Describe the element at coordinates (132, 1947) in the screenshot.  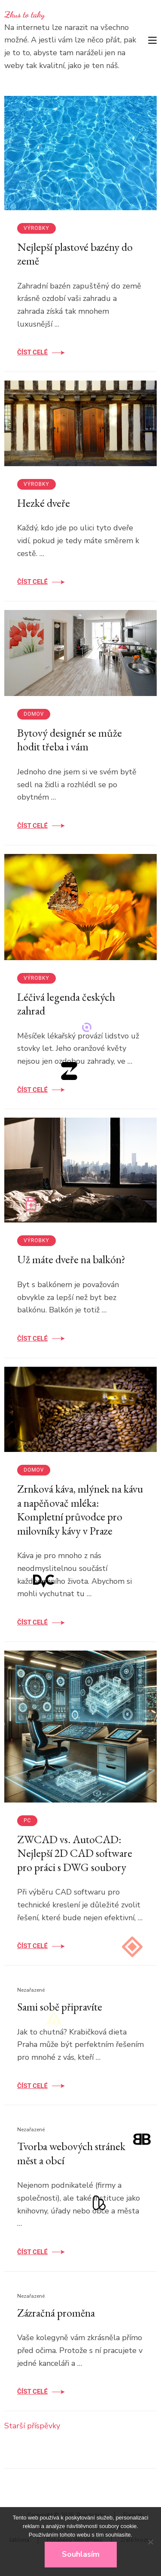
I see `google nearby sharing feature` at that location.